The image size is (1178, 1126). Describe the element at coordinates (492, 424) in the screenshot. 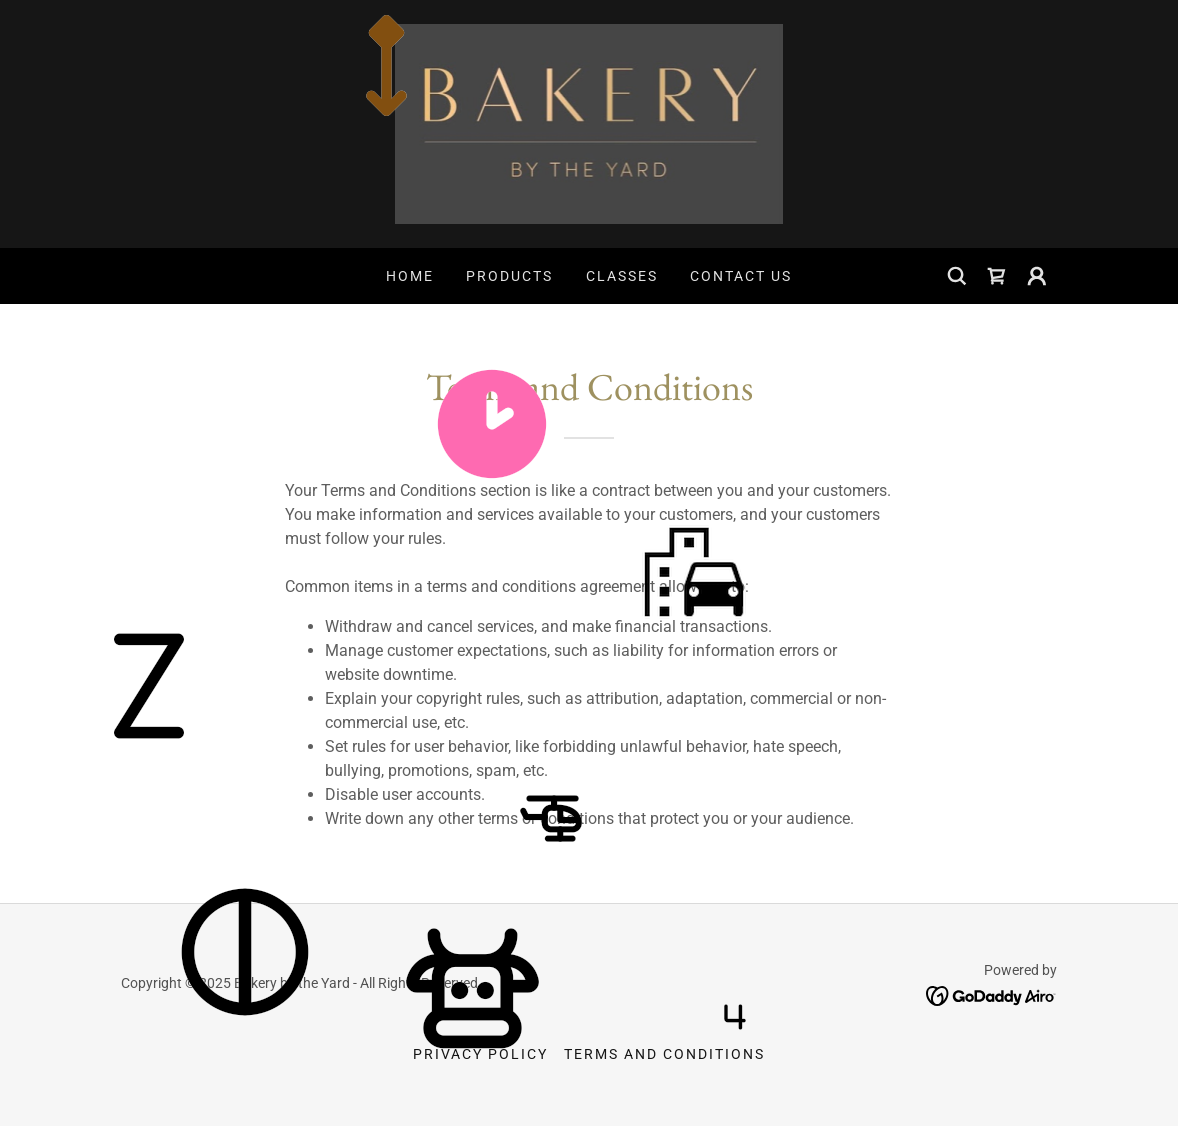

I see `indicates the current time or timestamp` at that location.